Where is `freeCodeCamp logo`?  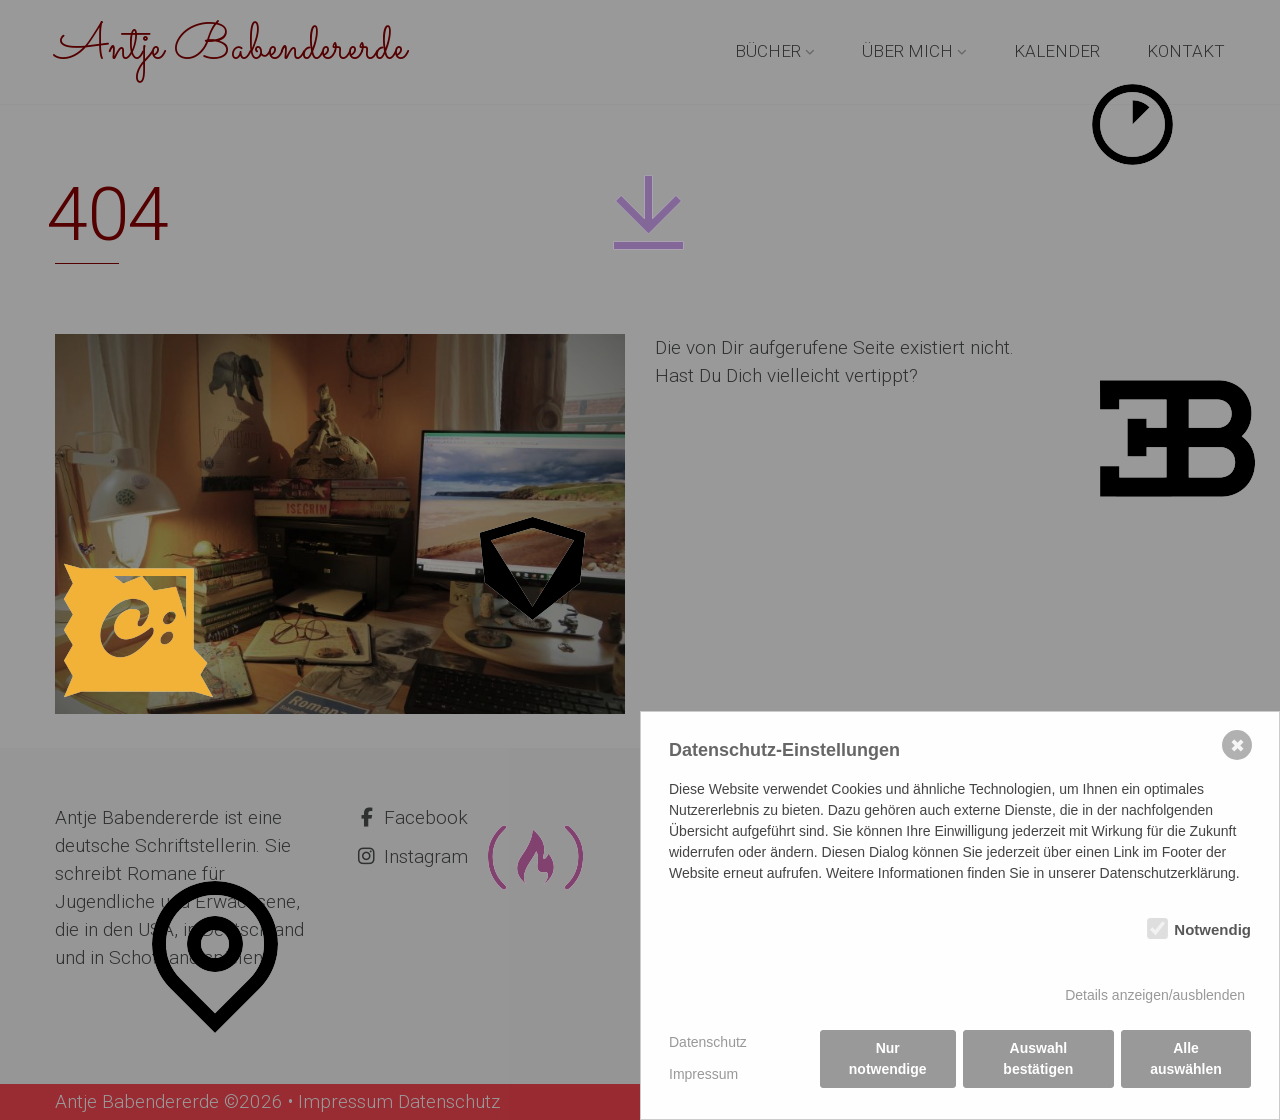
freeCodeCamp logo is located at coordinates (535, 857).